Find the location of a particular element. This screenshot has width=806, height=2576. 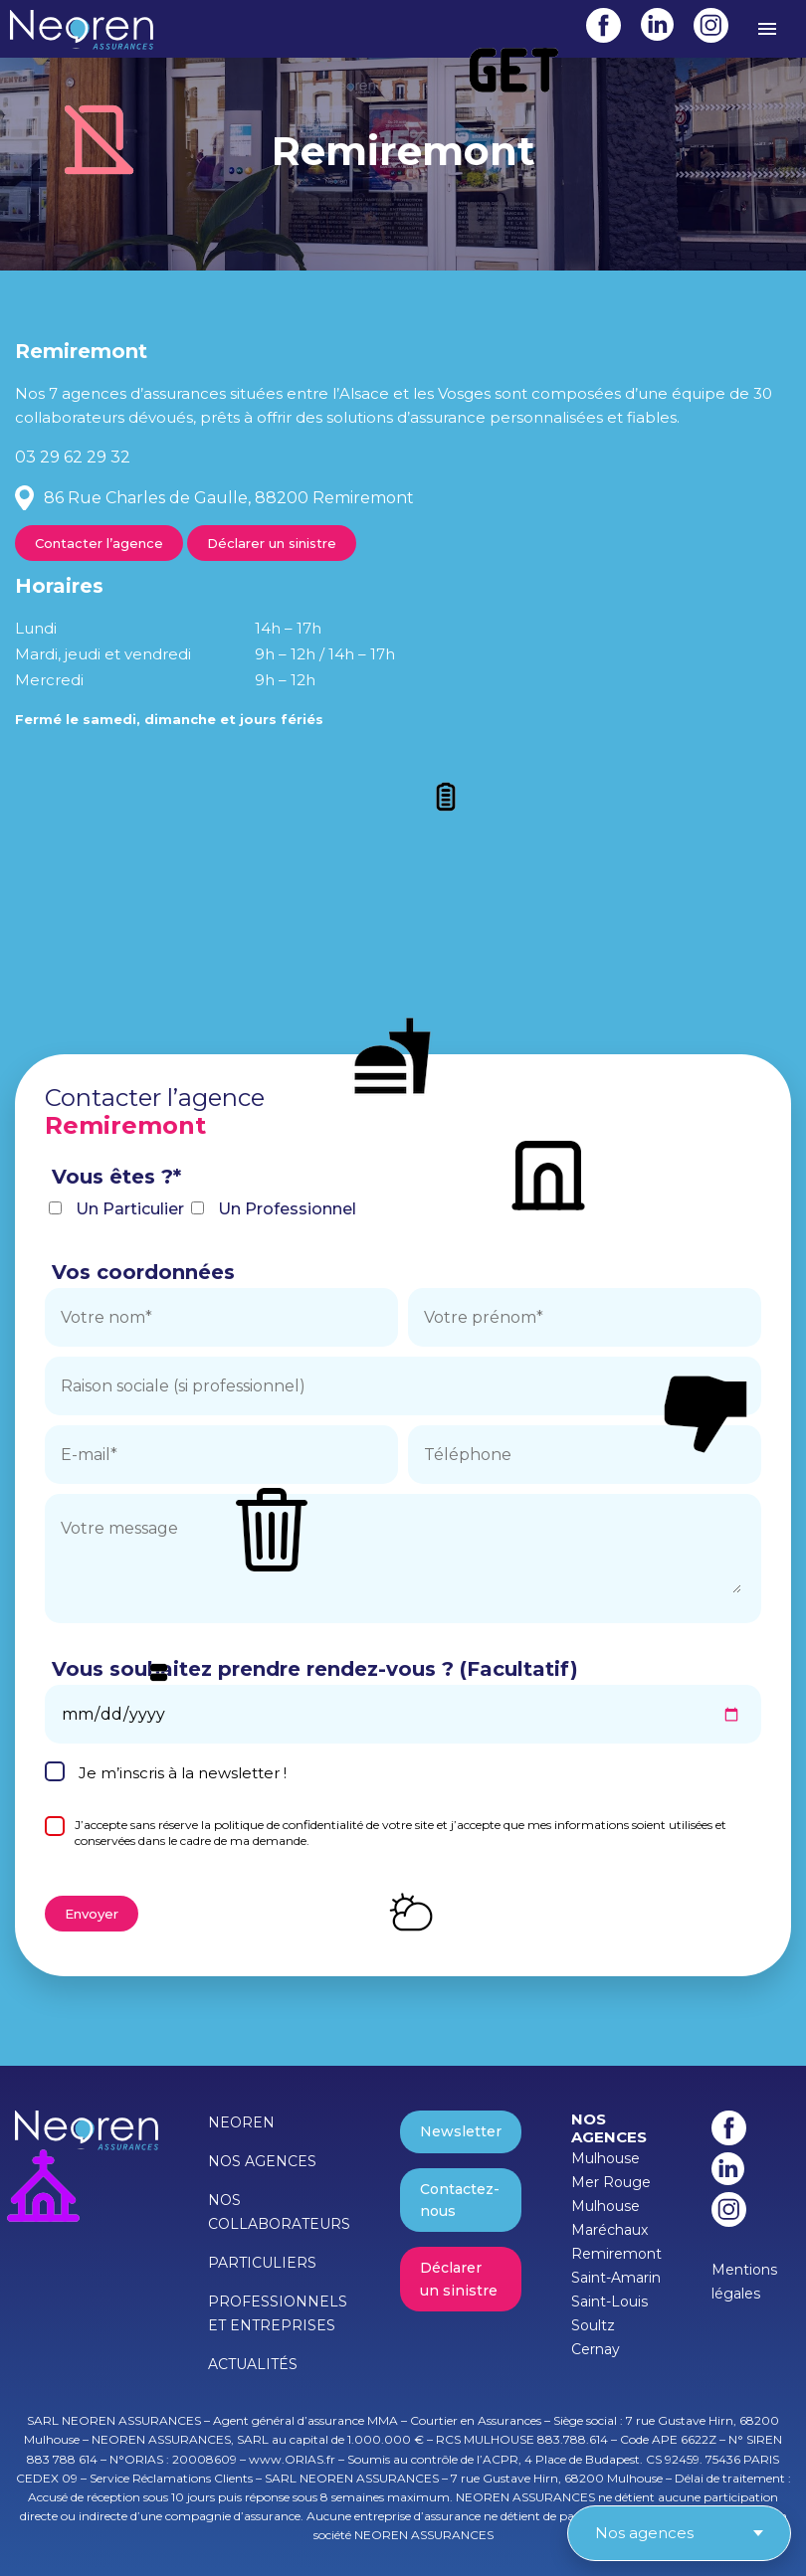

dislike or downvote content is located at coordinates (705, 1414).